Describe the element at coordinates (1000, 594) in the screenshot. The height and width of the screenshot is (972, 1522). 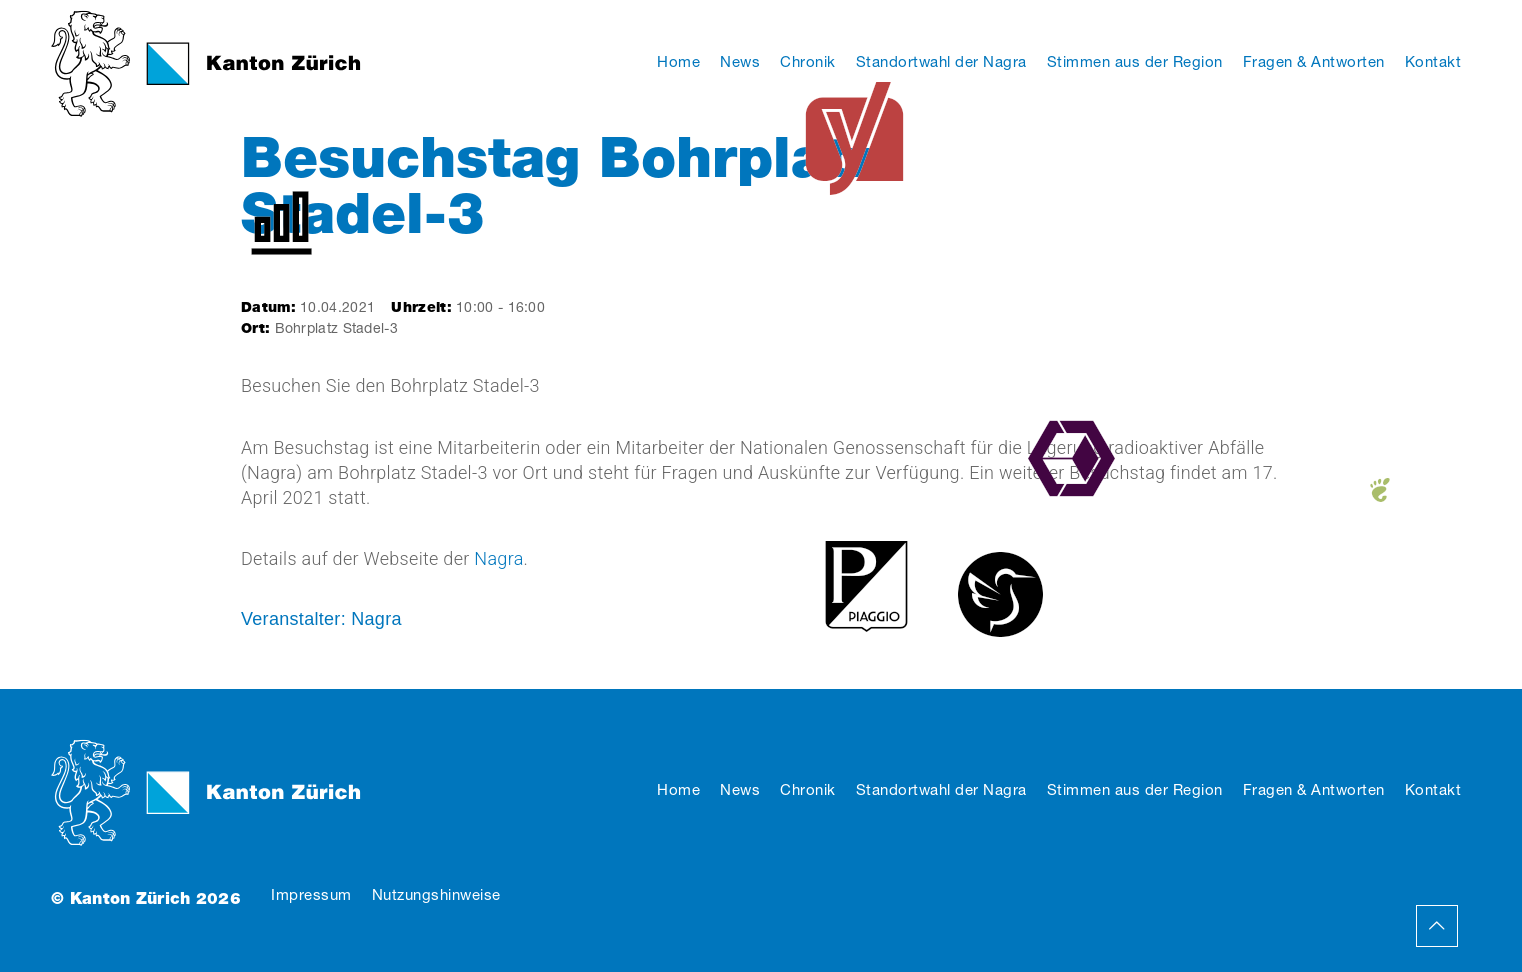
I see `lubuntu linux distribution logo` at that location.